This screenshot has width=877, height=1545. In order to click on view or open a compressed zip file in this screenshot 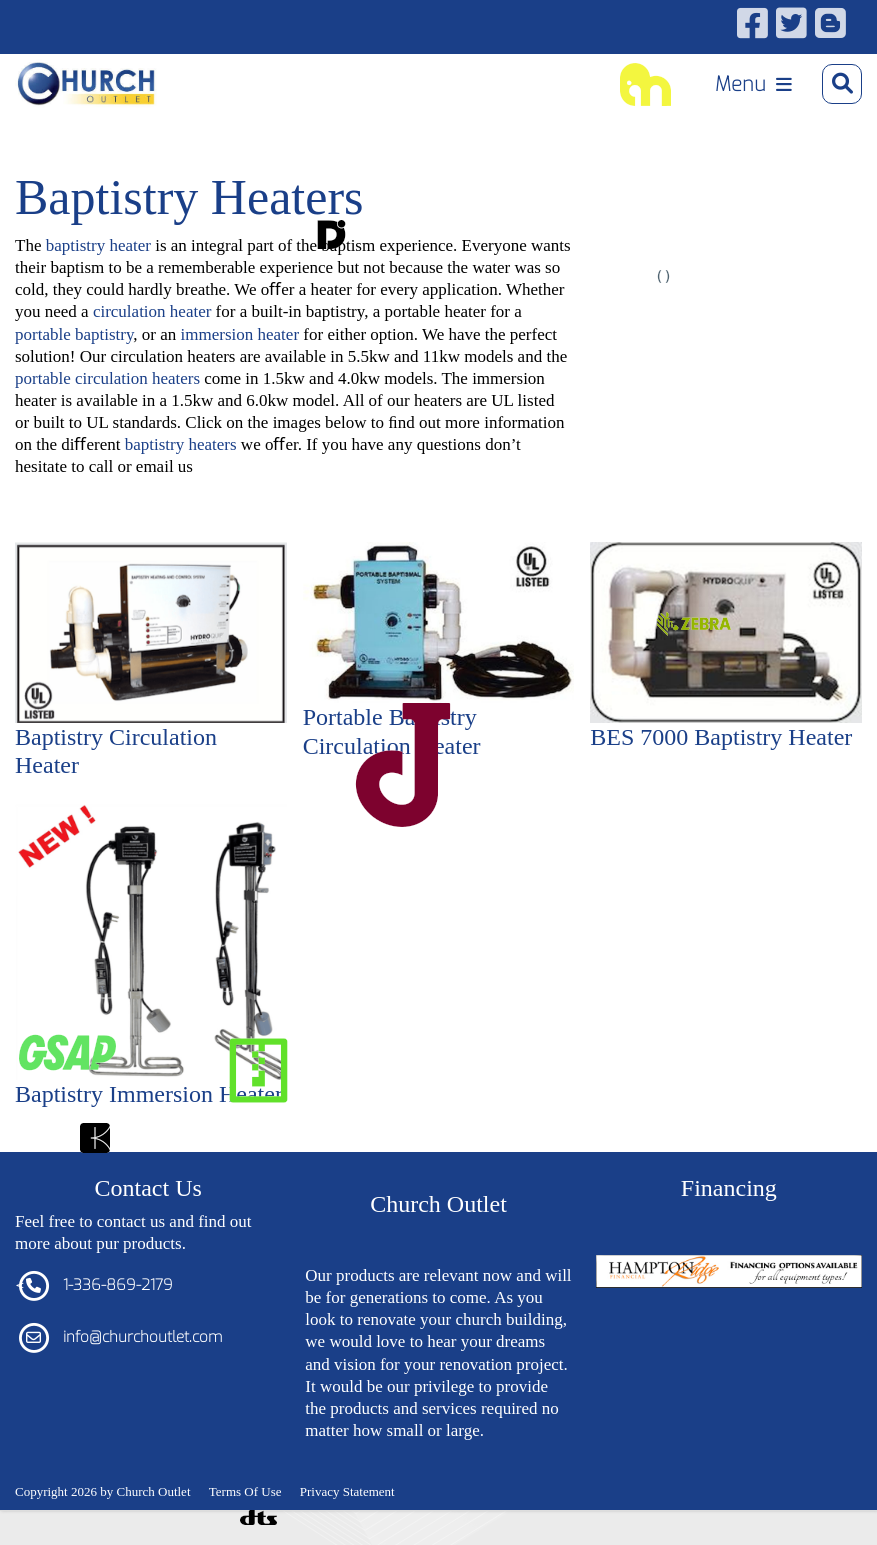, I will do `click(258, 1070)`.